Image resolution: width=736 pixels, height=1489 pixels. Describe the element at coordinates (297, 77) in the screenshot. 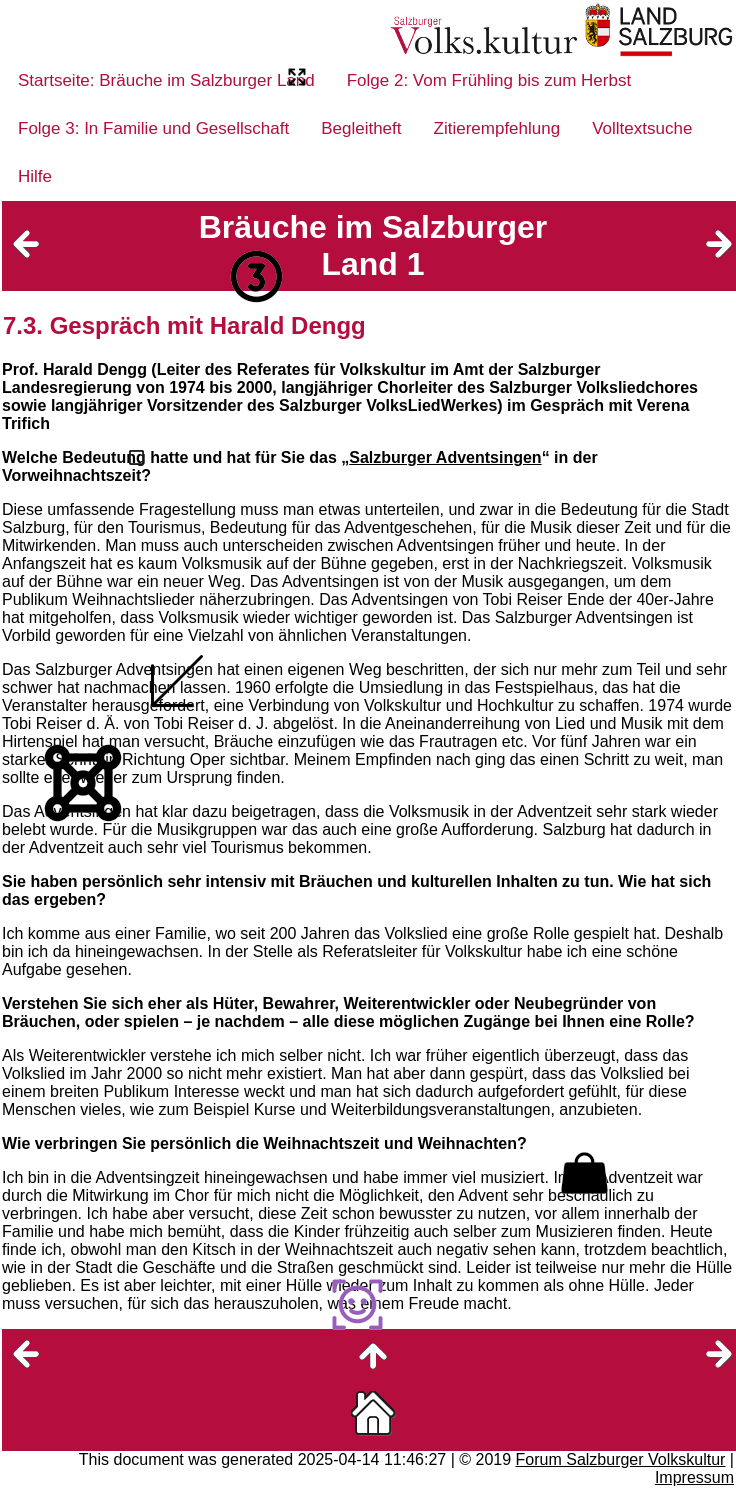

I see `expand to fullscreen mode` at that location.